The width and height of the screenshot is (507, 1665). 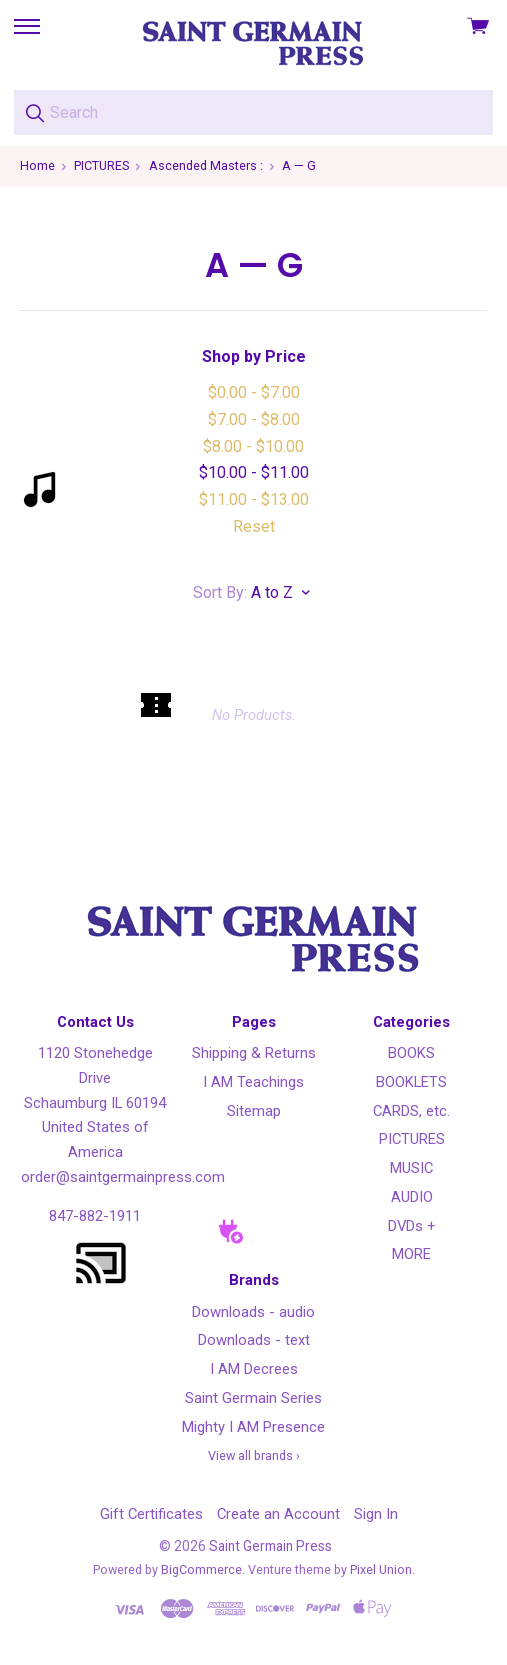 What do you see at coordinates (156, 705) in the screenshot?
I see `view your tickets or passes` at bounding box center [156, 705].